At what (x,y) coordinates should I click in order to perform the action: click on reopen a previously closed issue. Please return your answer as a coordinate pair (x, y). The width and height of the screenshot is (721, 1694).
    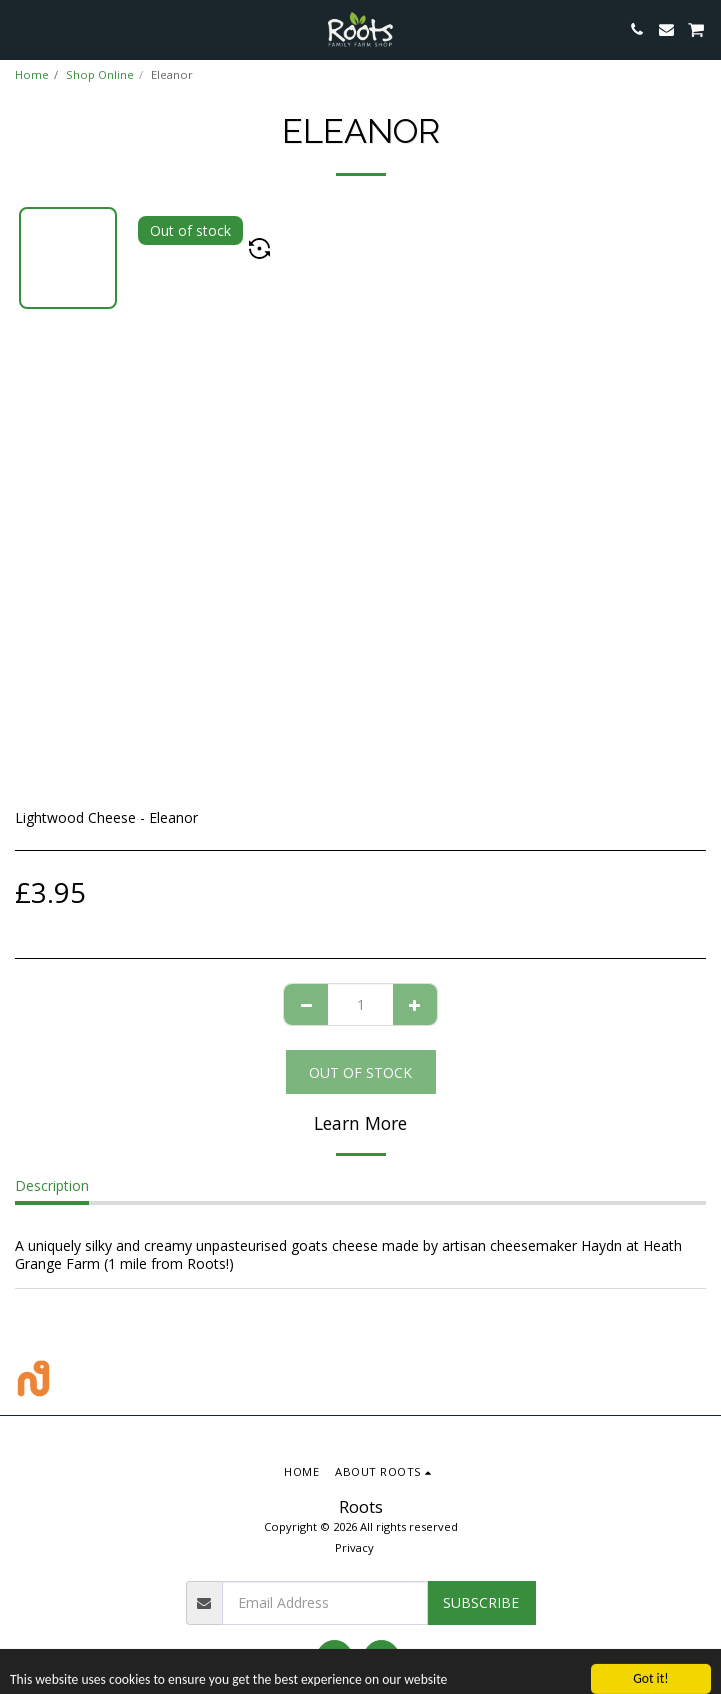
    Looking at the image, I should click on (259, 248).